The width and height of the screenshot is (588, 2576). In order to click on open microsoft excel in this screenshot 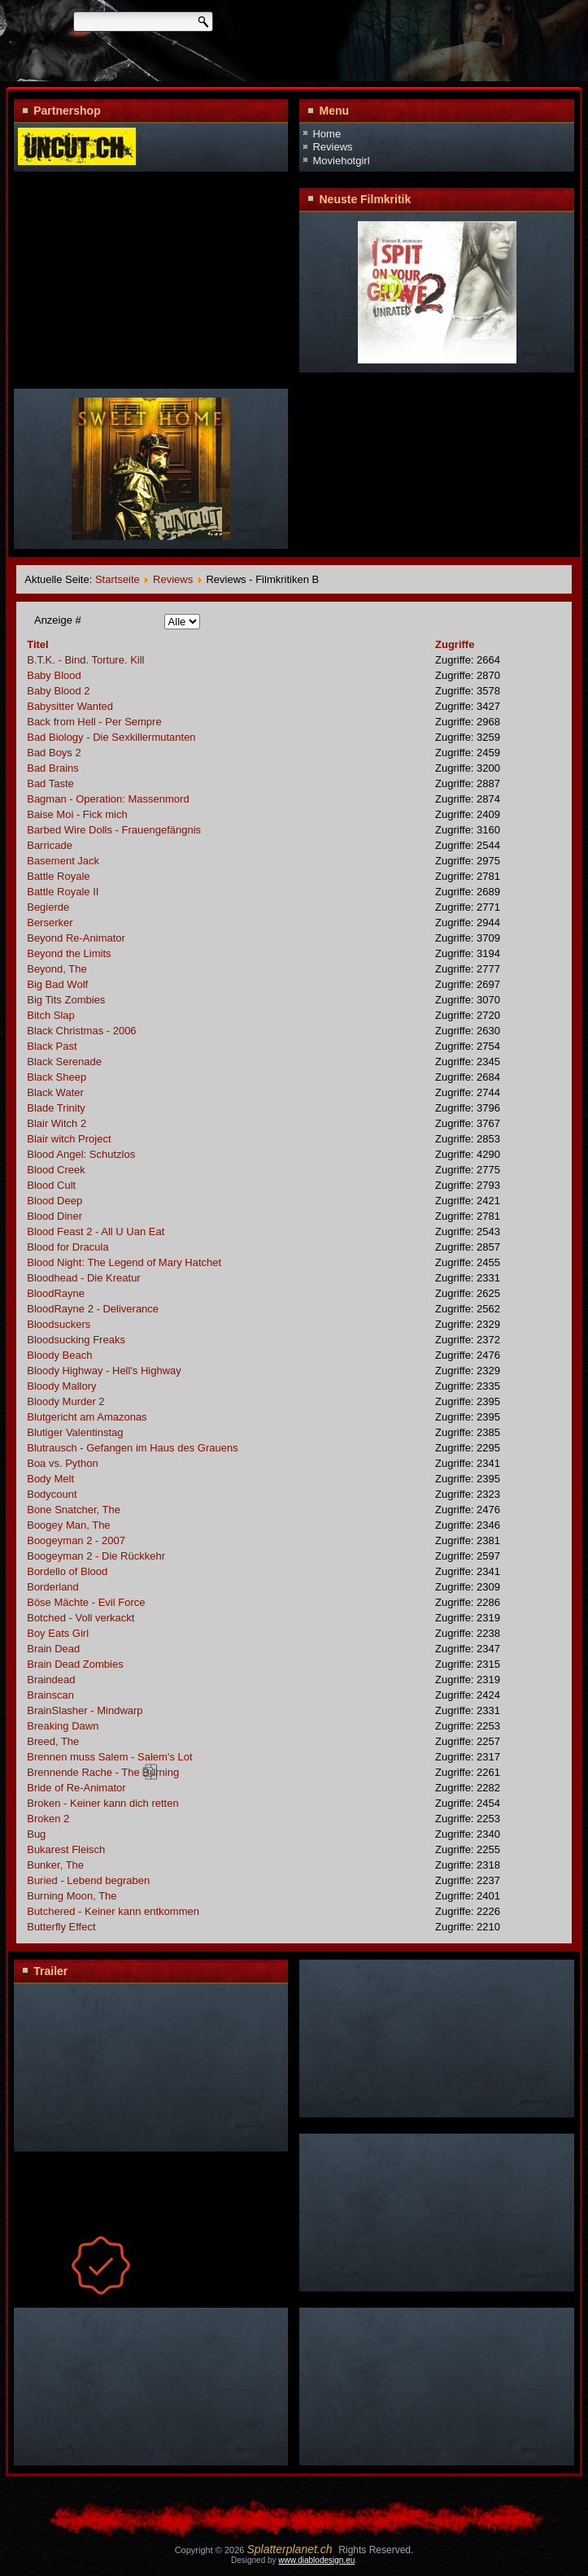, I will do `click(150, 1772)`.